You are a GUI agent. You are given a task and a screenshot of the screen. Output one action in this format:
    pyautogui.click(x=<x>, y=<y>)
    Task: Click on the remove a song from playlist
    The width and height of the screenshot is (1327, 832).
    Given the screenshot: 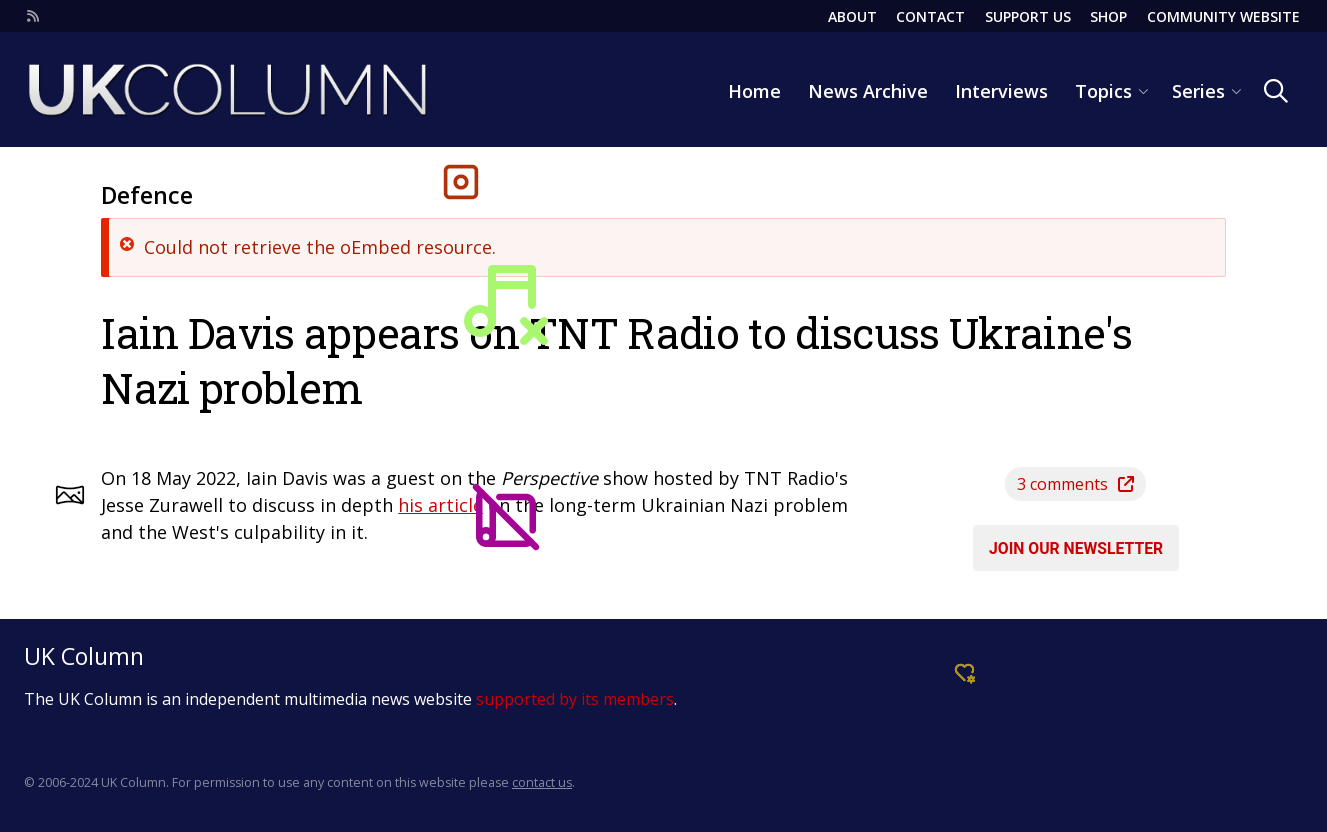 What is the action you would take?
    pyautogui.click(x=504, y=301)
    